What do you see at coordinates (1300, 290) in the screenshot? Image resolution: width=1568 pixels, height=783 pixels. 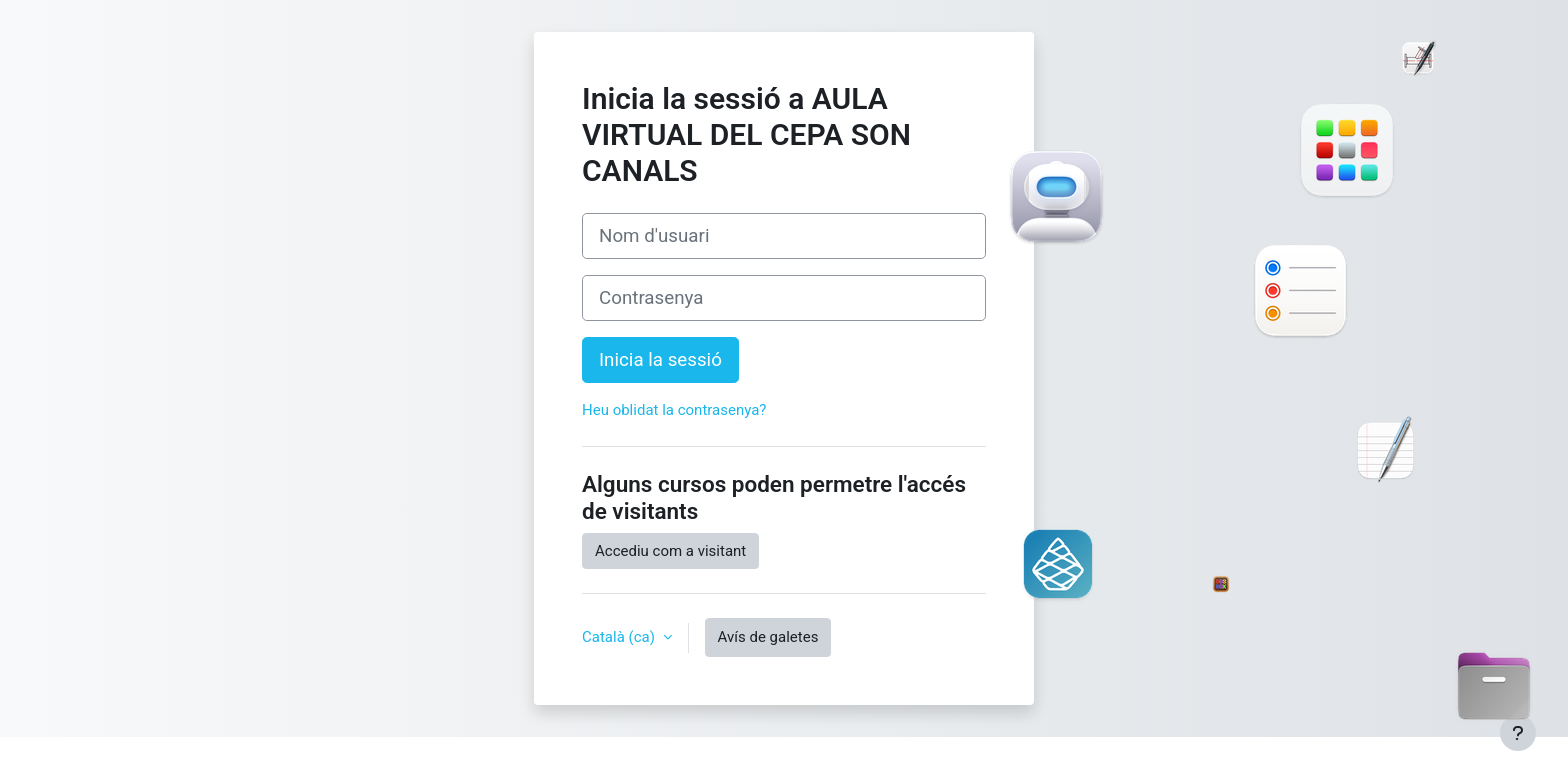 I see `open the Reminders app` at bounding box center [1300, 290].